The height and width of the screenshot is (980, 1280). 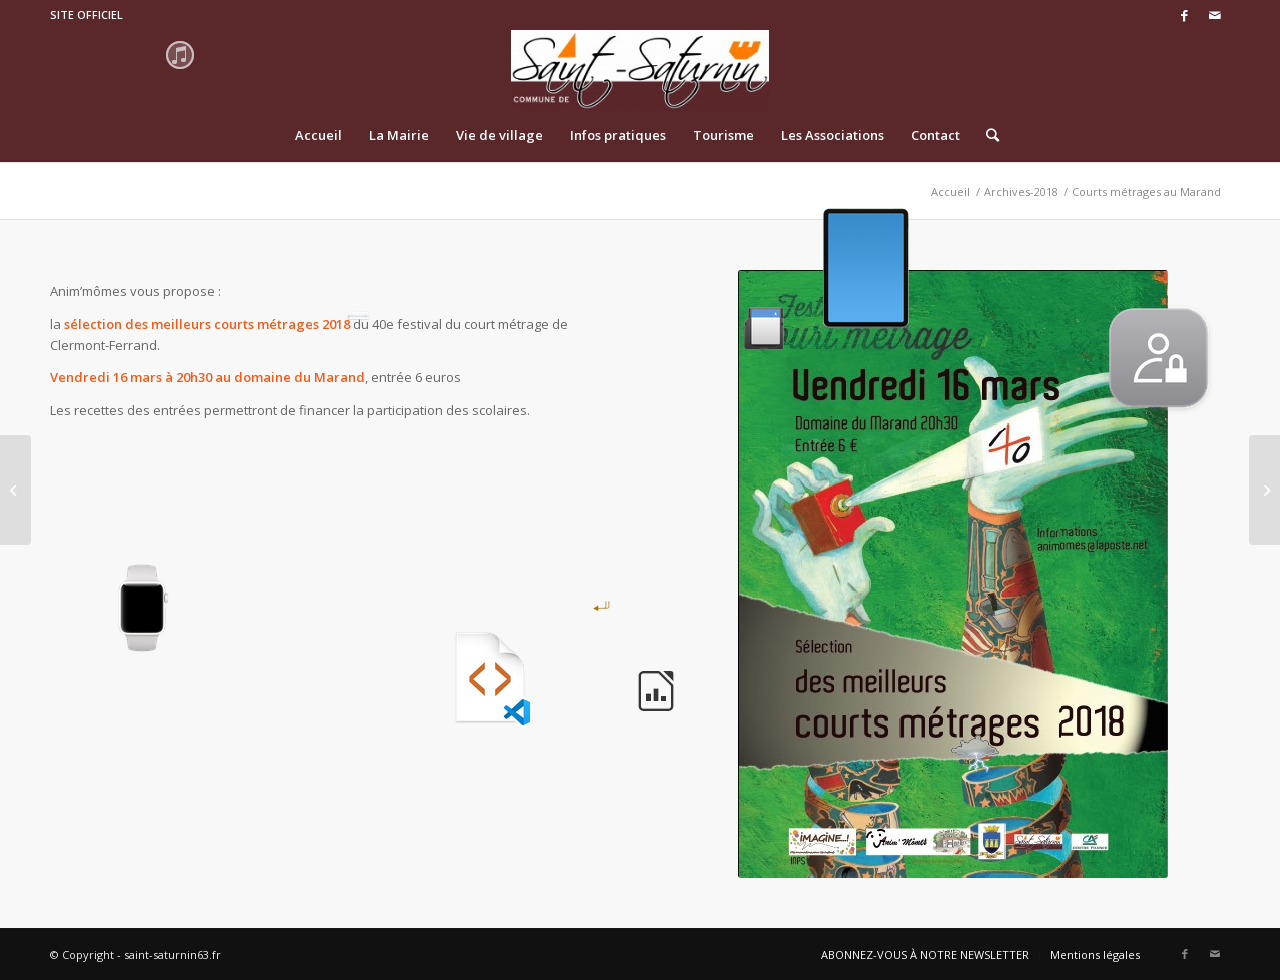 What do you see at coordinates (142, 608) in the screenshot?
I see `manage your paired Apple Watch` at bounding box center [142, 608].